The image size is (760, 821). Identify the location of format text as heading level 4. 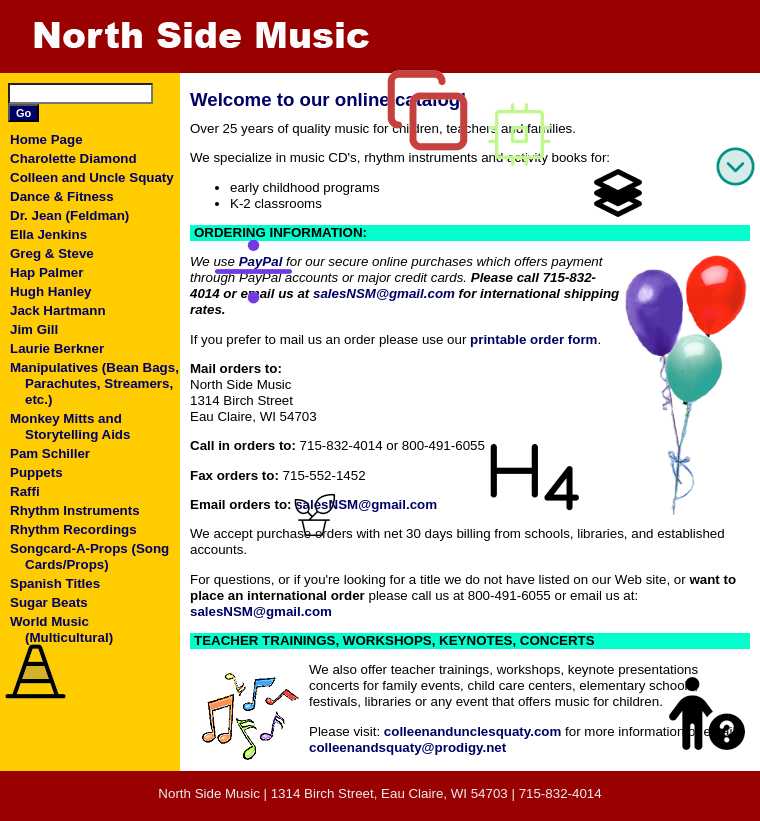
(528, 475).